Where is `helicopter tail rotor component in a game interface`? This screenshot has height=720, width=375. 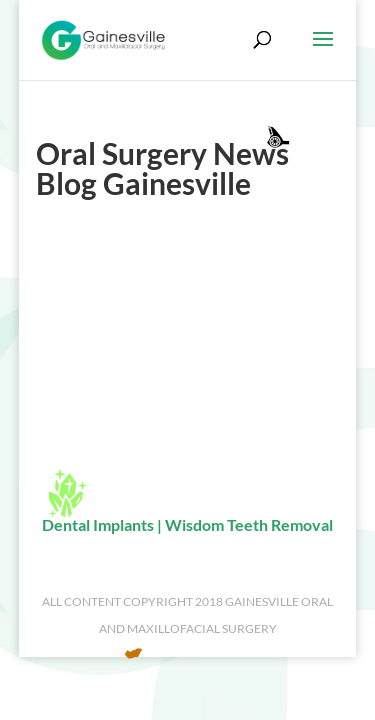
helicopter tail rotor component in a game interface is located at coordinates (278, 137).